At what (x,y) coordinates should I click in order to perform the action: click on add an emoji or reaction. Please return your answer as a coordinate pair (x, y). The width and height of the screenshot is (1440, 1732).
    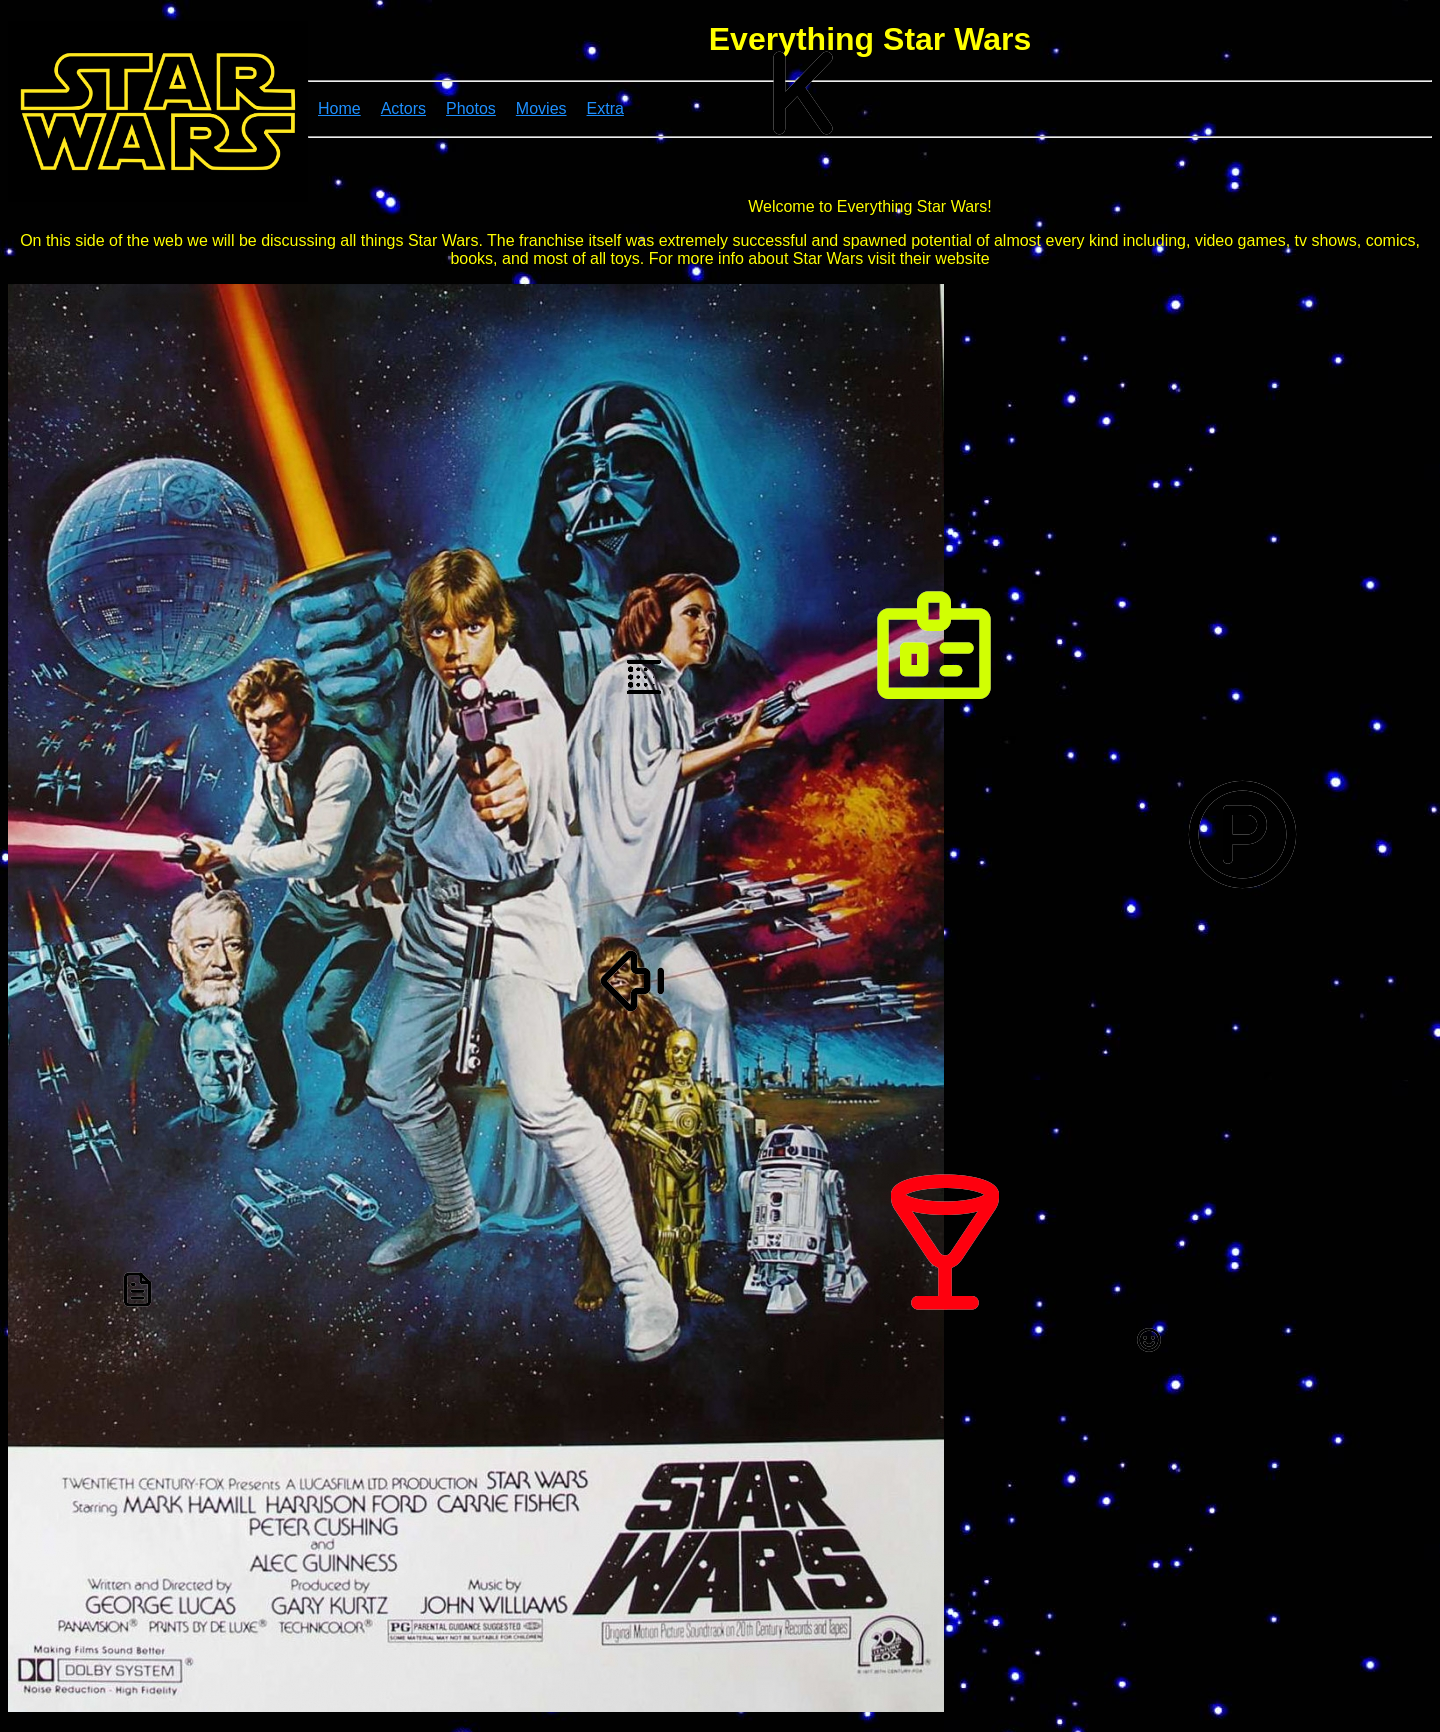
    Looking at the image, I should click on (1149, 1340).